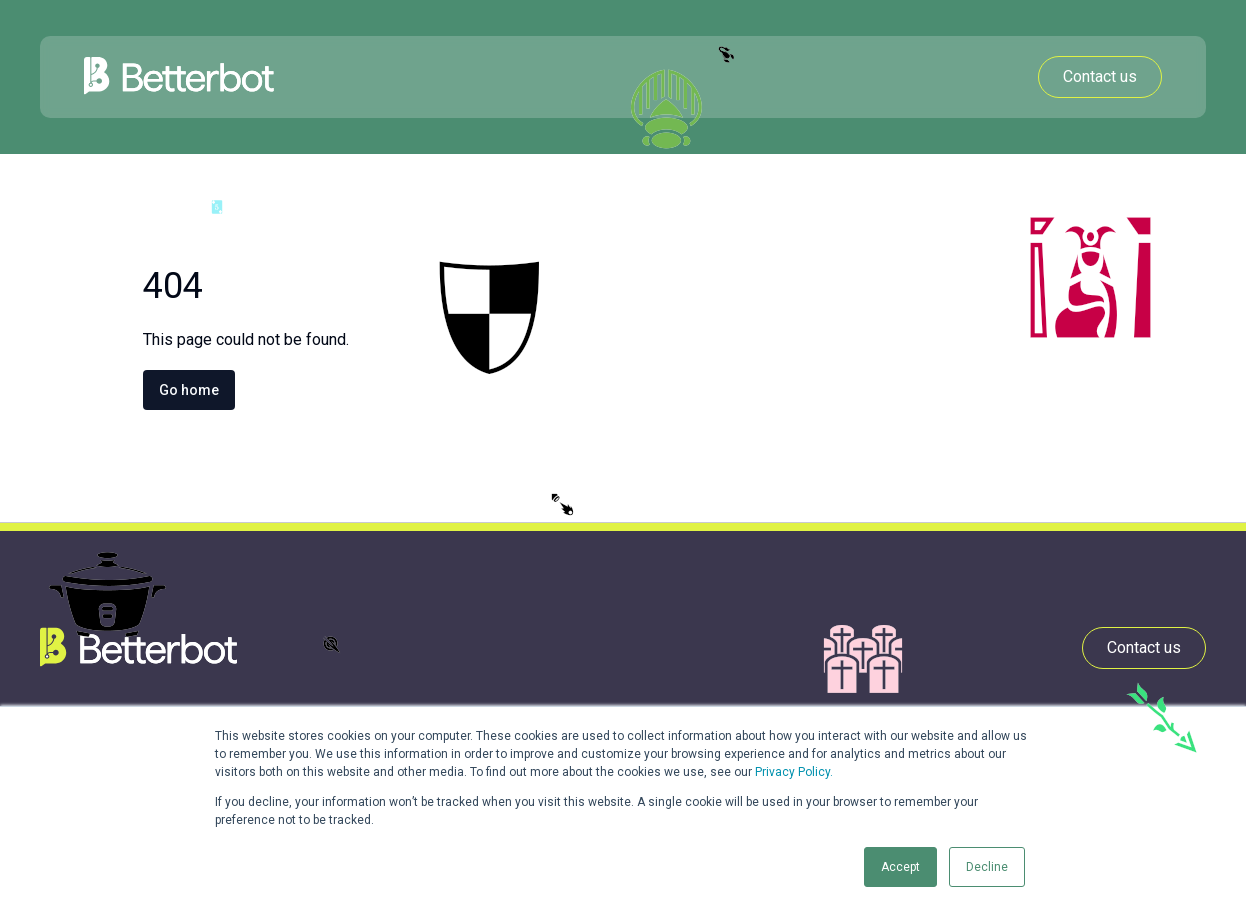  What do you see at coordinates (666, 110) in the screenshot?
I see `represents a beetle or insect creature in a game interface` at bounding box center [666, 110].